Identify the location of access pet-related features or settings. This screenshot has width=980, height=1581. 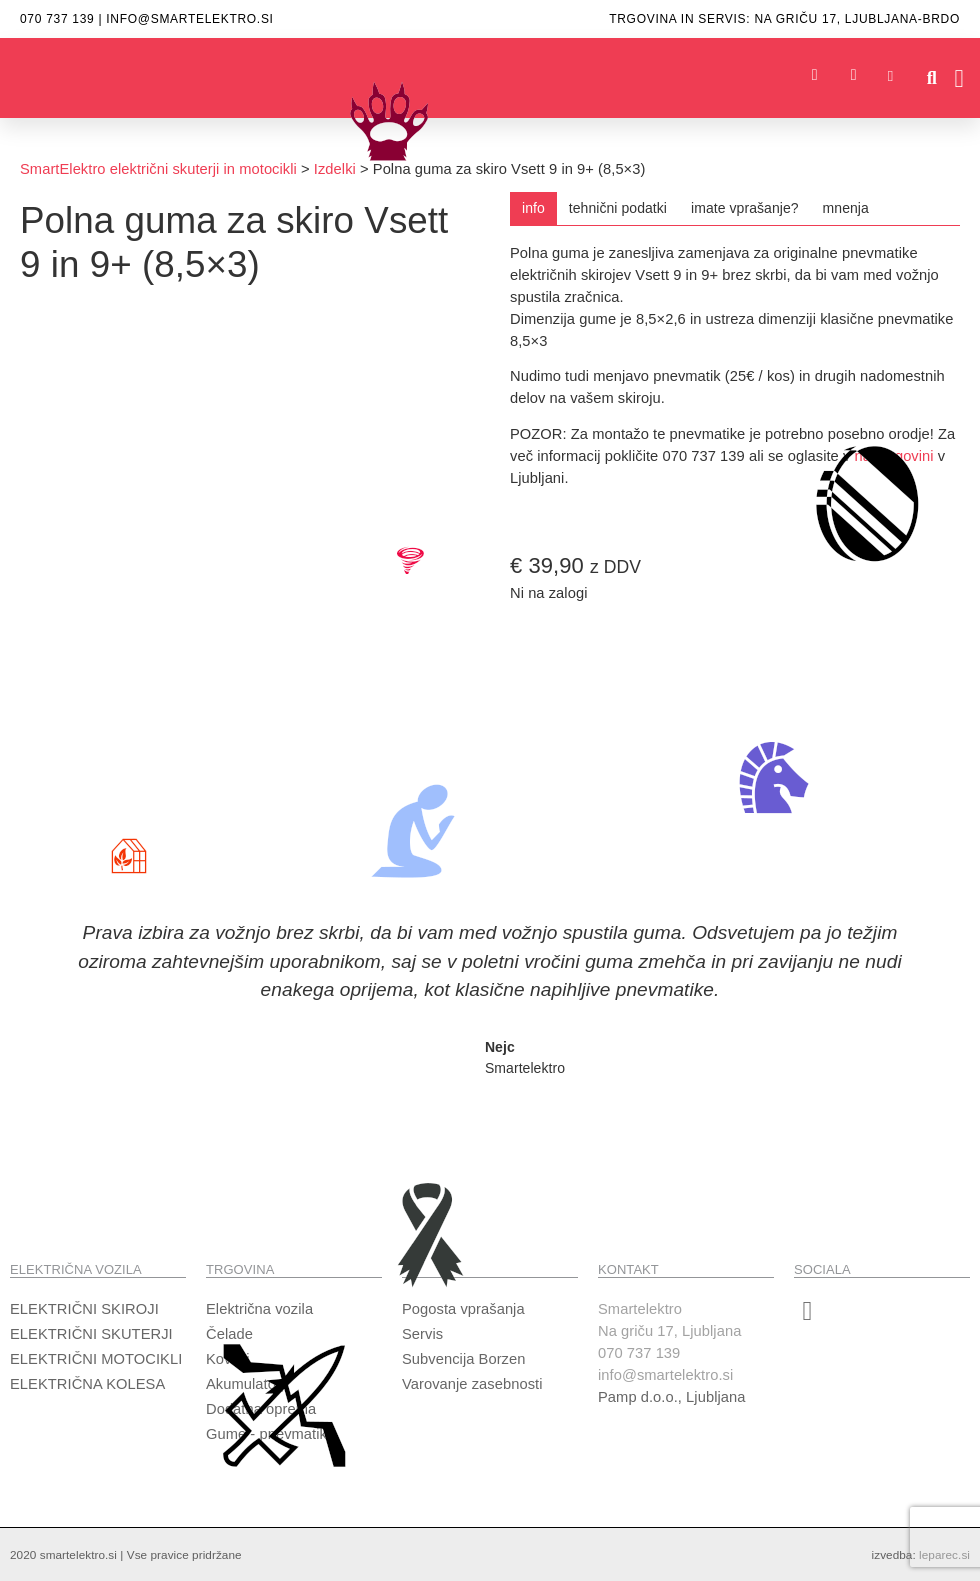
(389, 120).